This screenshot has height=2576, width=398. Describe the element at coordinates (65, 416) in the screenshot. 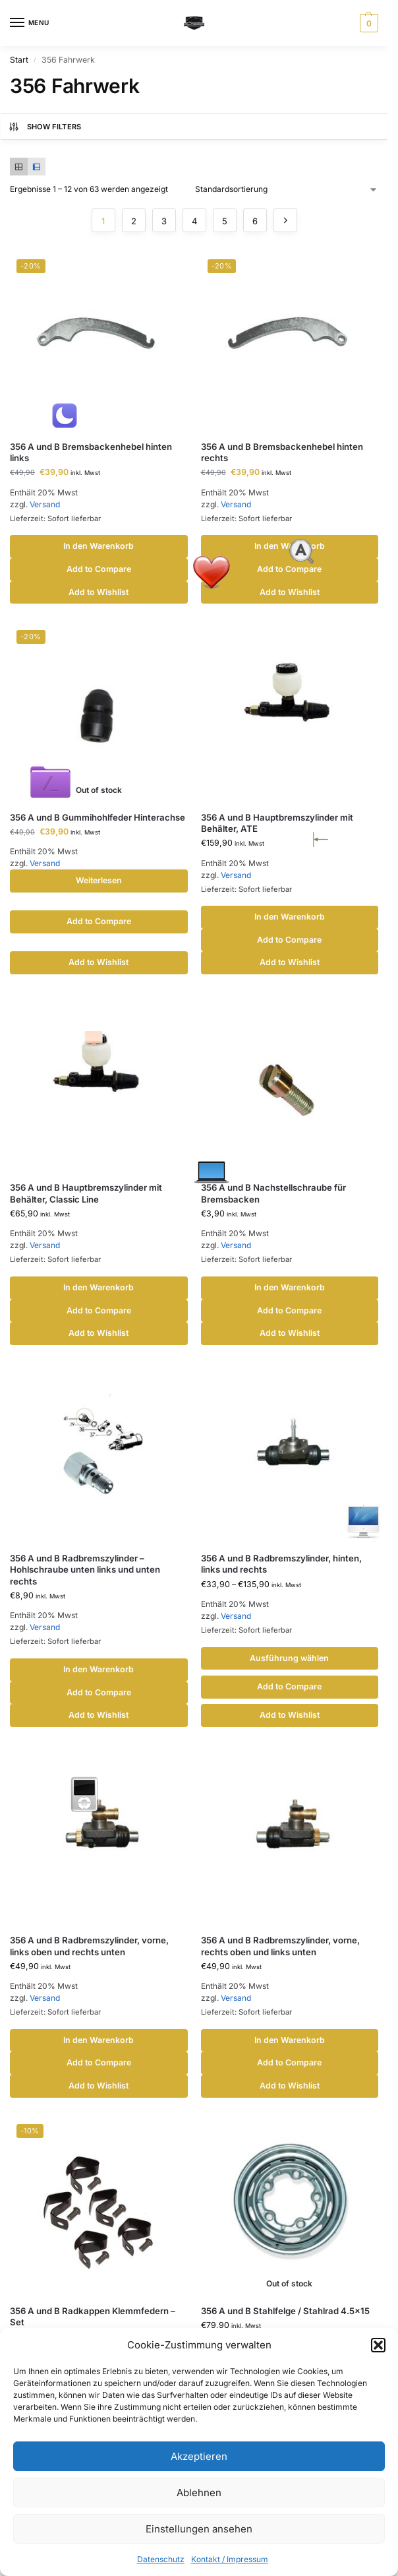

I see `enable focus mode to silence notifications` at that location.